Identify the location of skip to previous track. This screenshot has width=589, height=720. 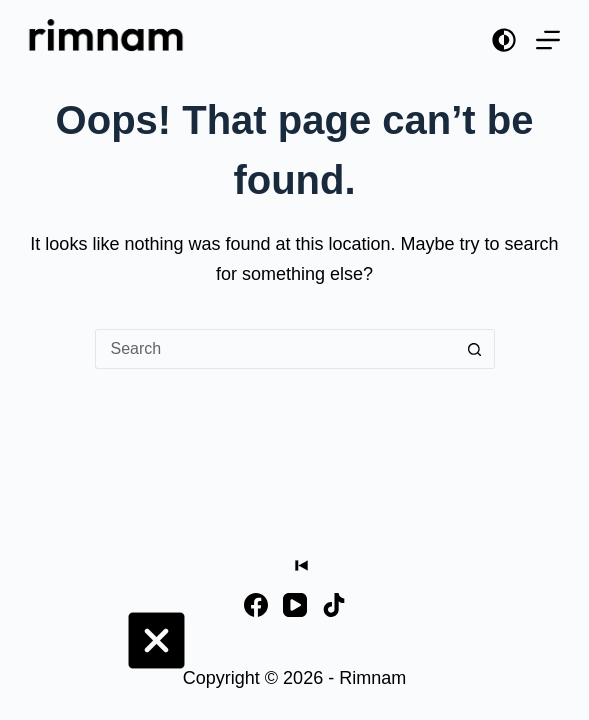
(301, 565).